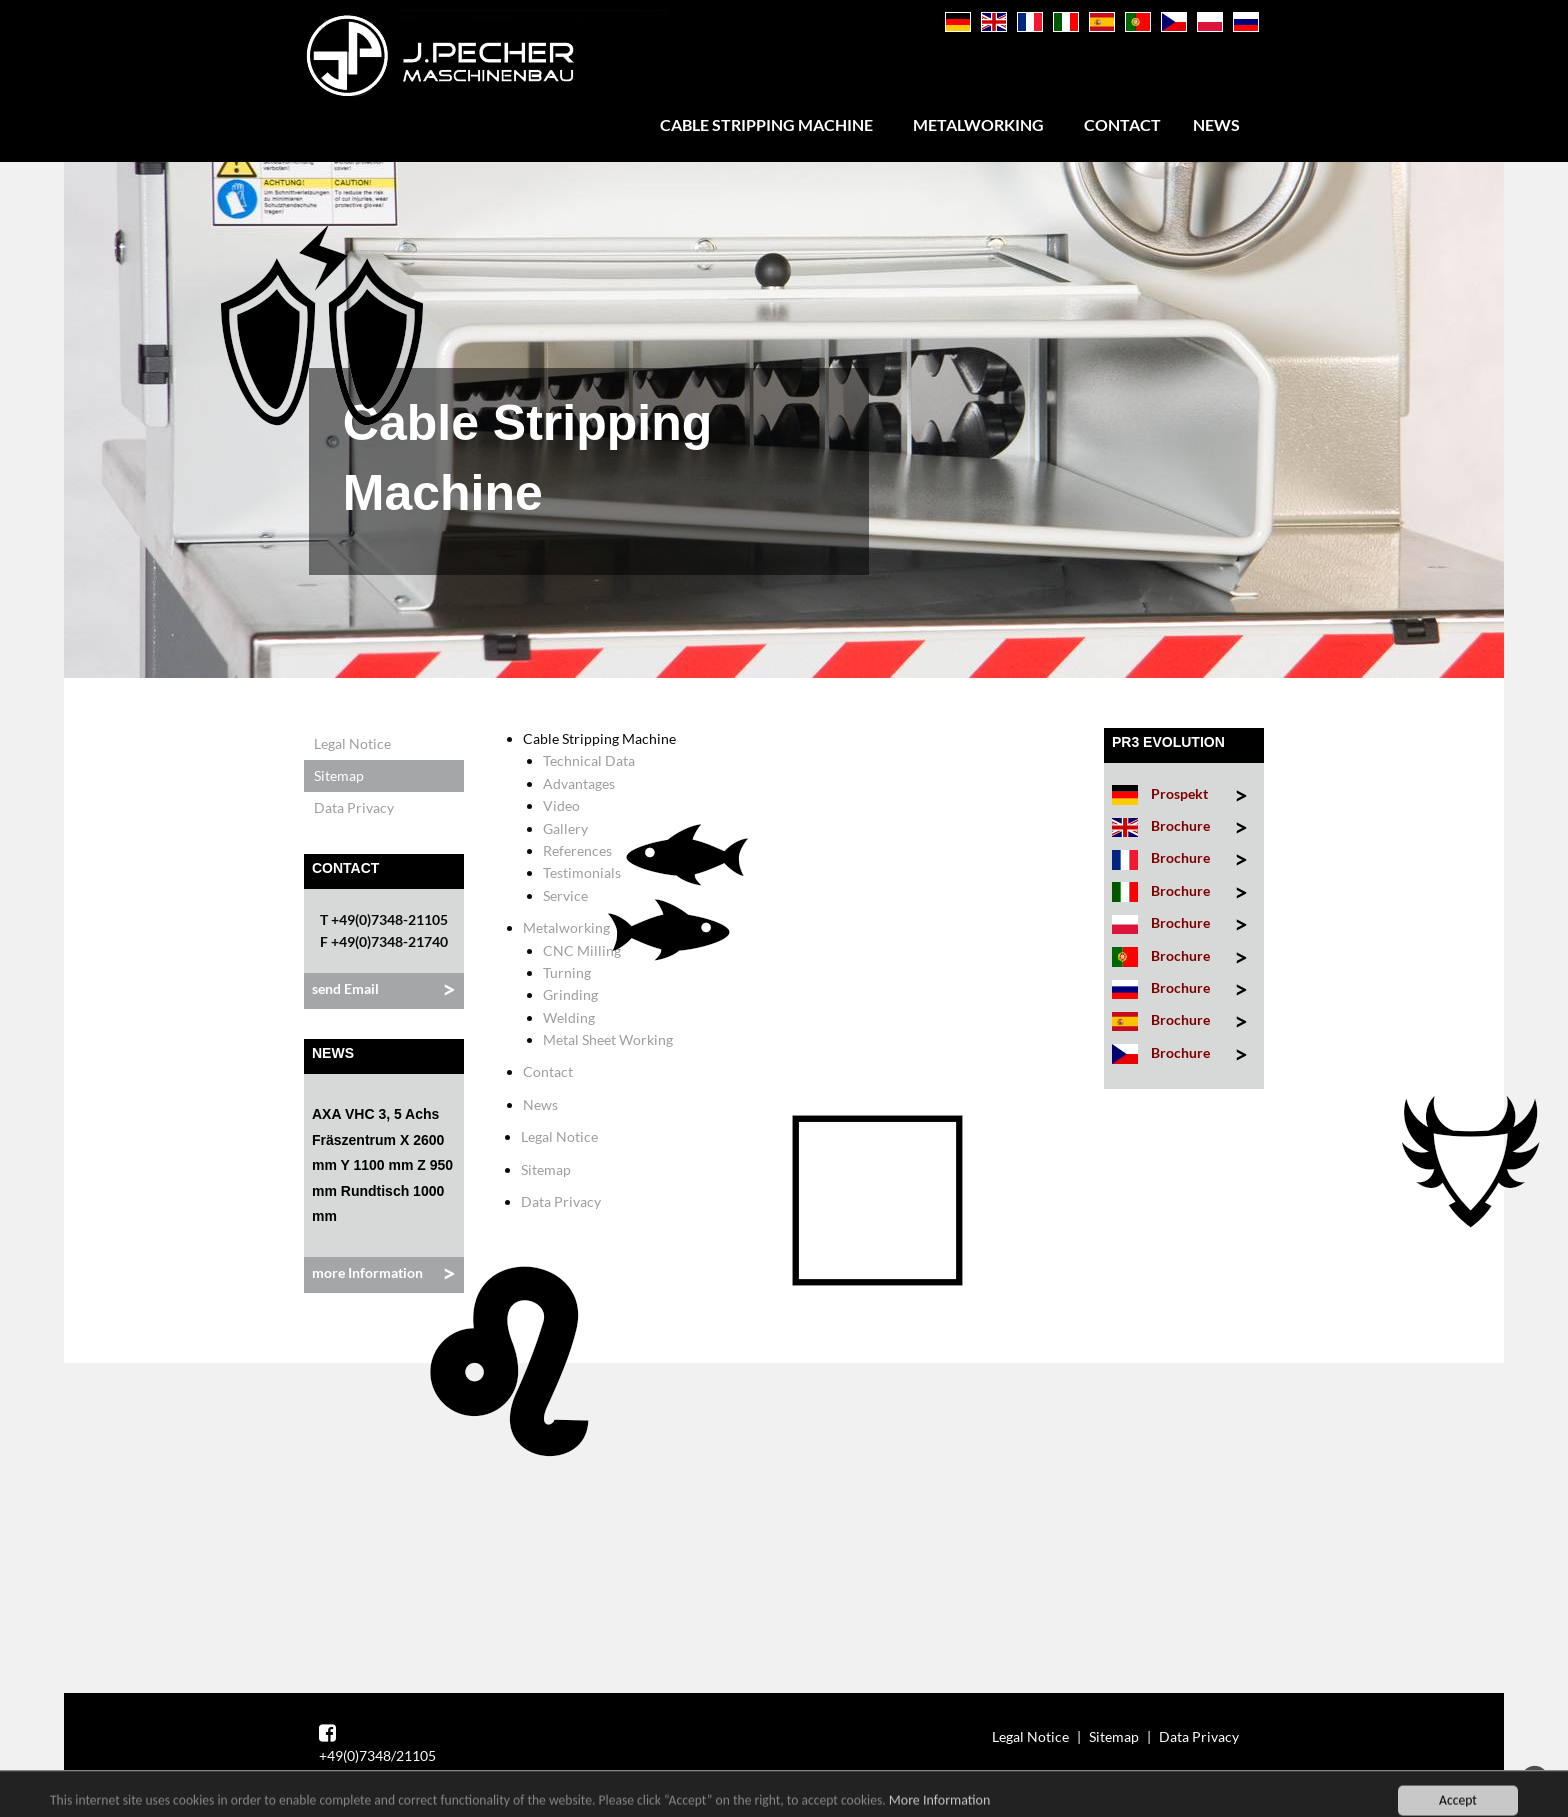 The width and height of the screenshot is (1568, 1817). Describe the element at coordinates (1470, 1159) in the screenshot. I see `indicates protected or guarded status` at that location.